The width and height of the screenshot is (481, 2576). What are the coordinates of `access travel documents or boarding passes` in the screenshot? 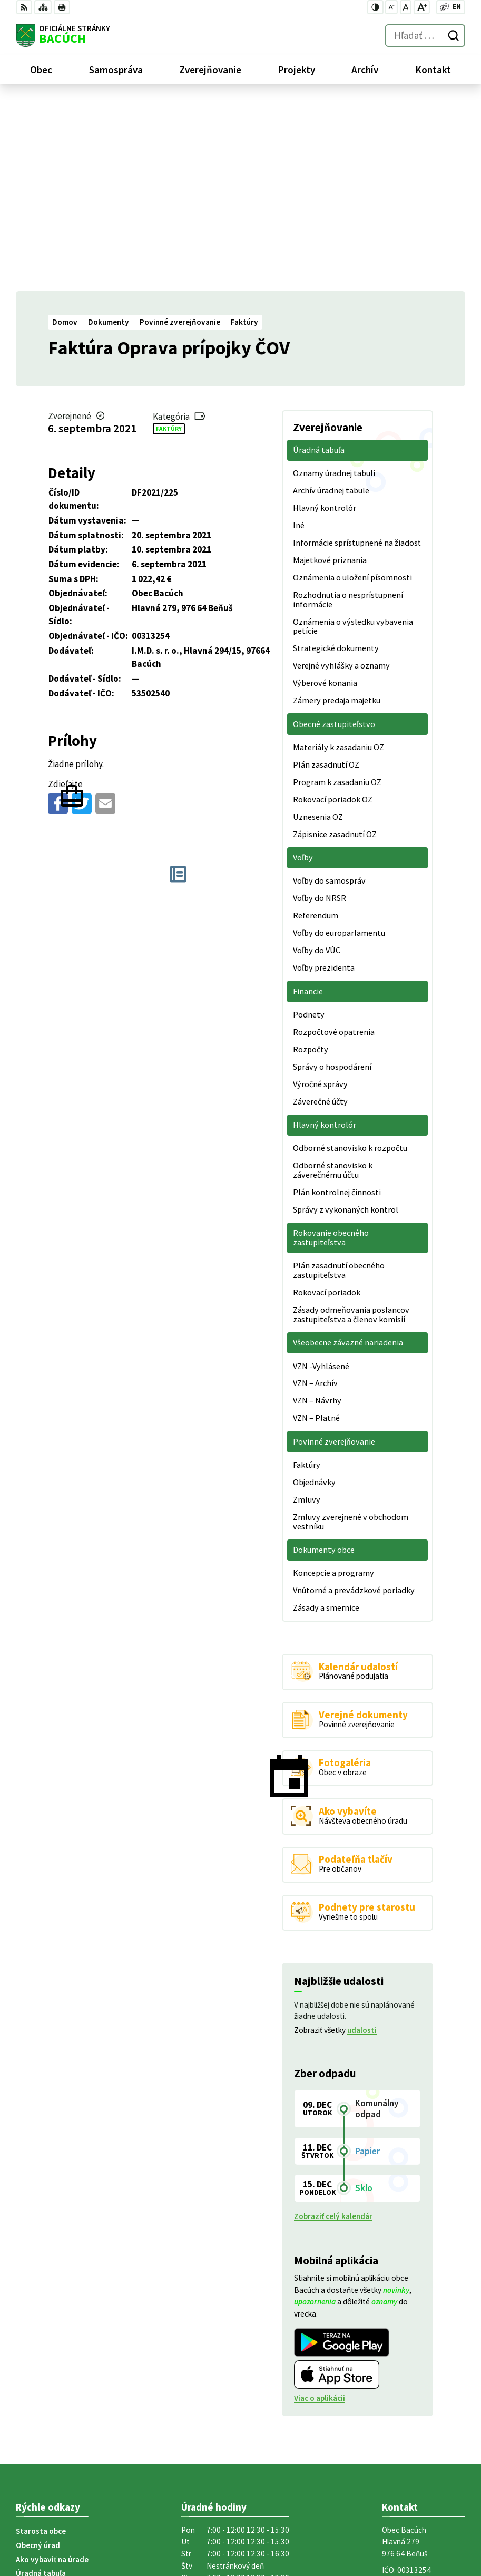 It's located at (72, 796).